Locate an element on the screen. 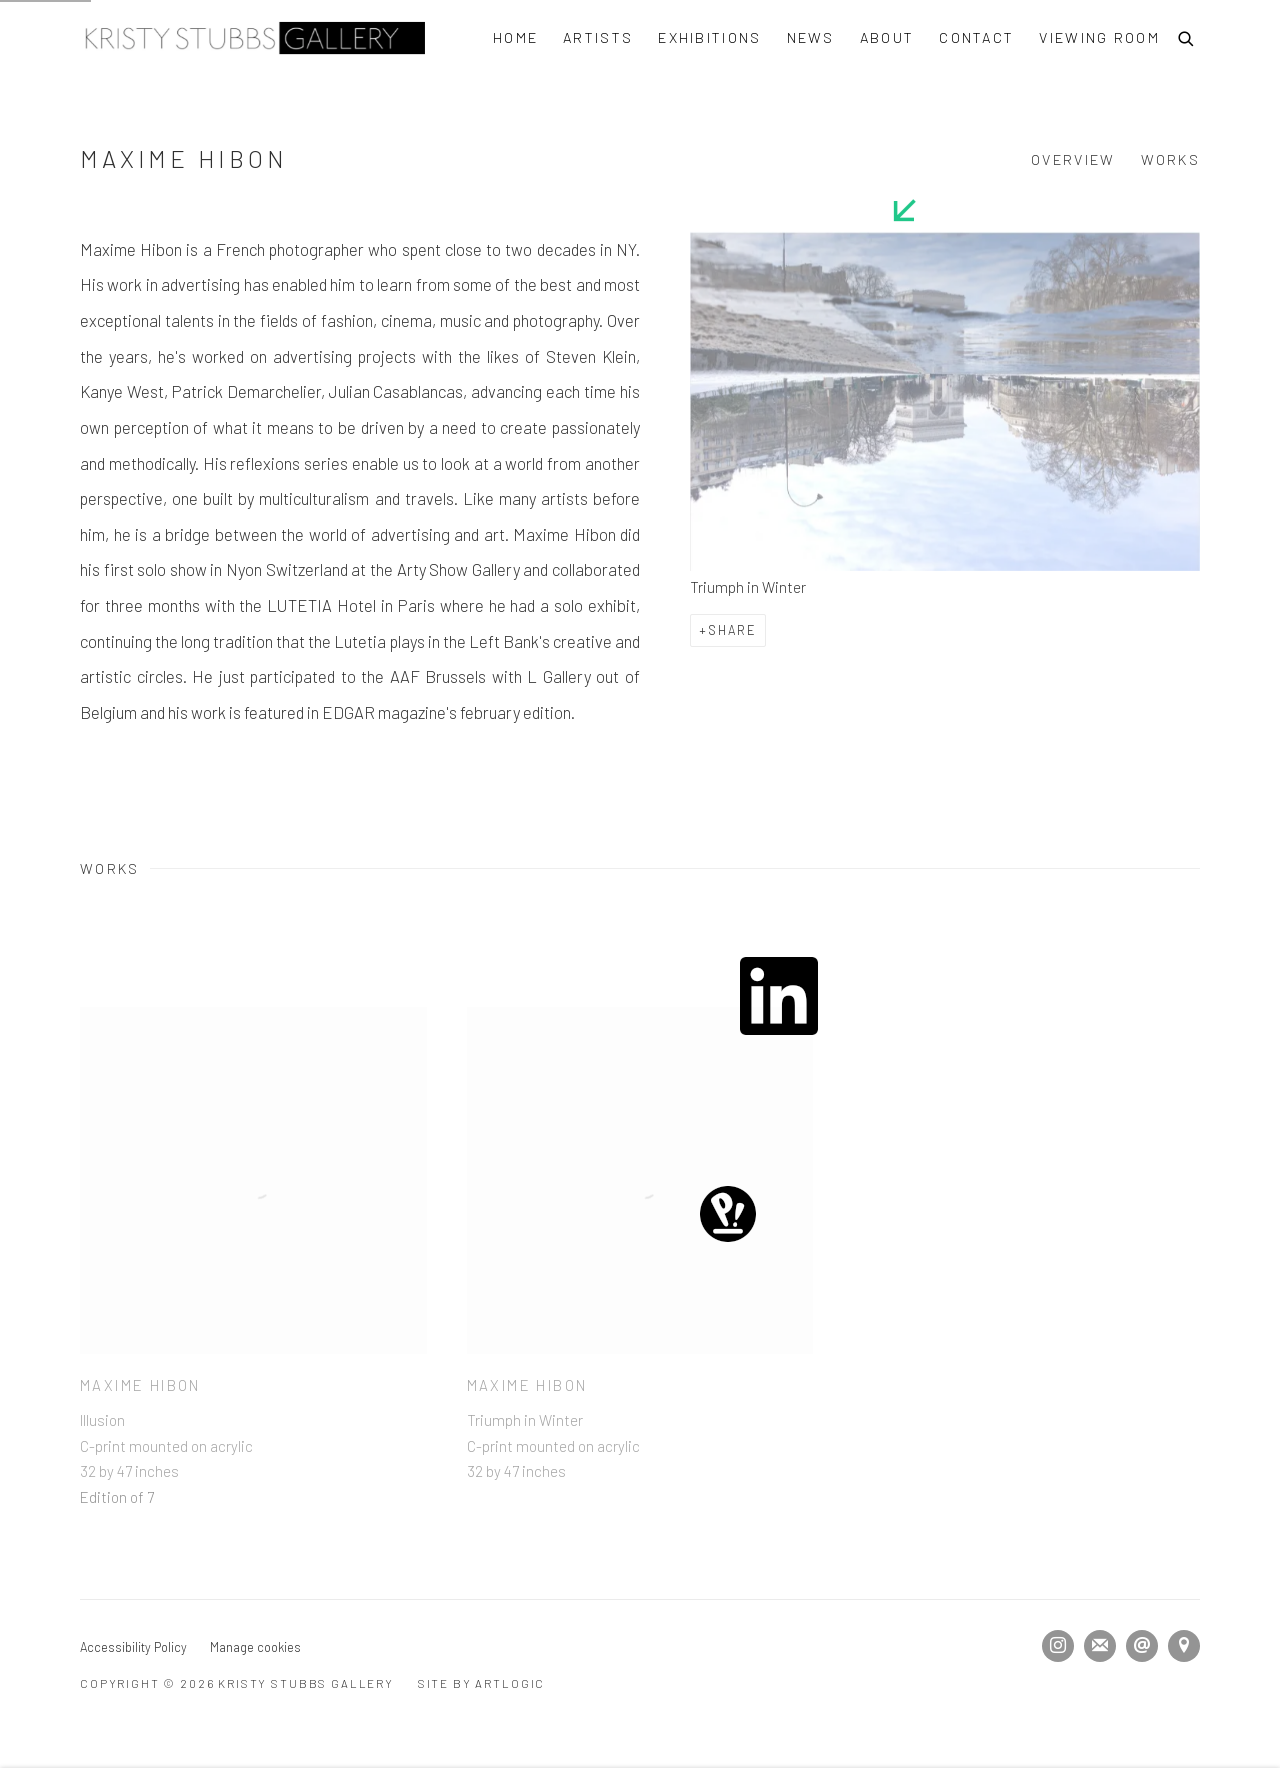  pop!_os linux distribution logo is located at coordinates (728, 1214).